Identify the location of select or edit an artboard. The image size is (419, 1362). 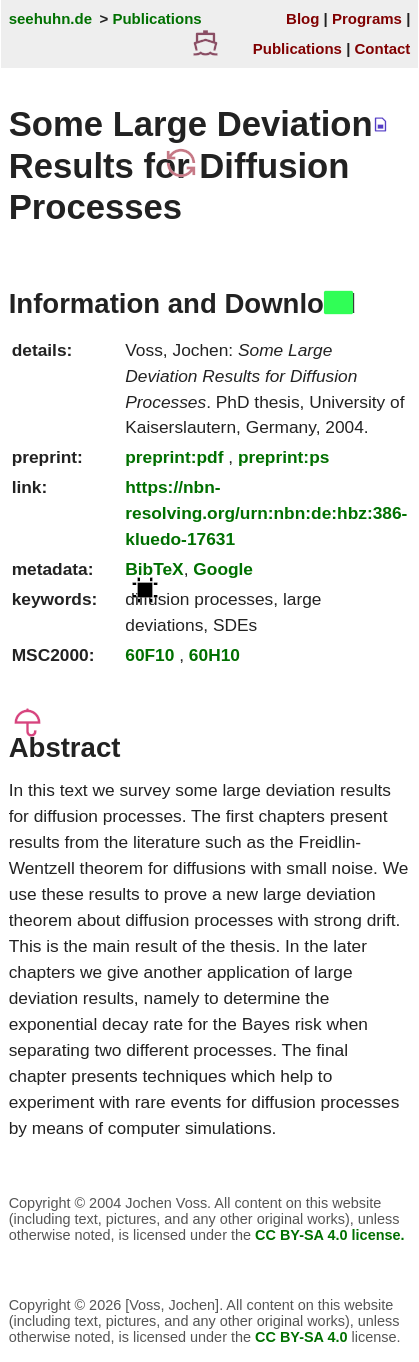
(145, 590).